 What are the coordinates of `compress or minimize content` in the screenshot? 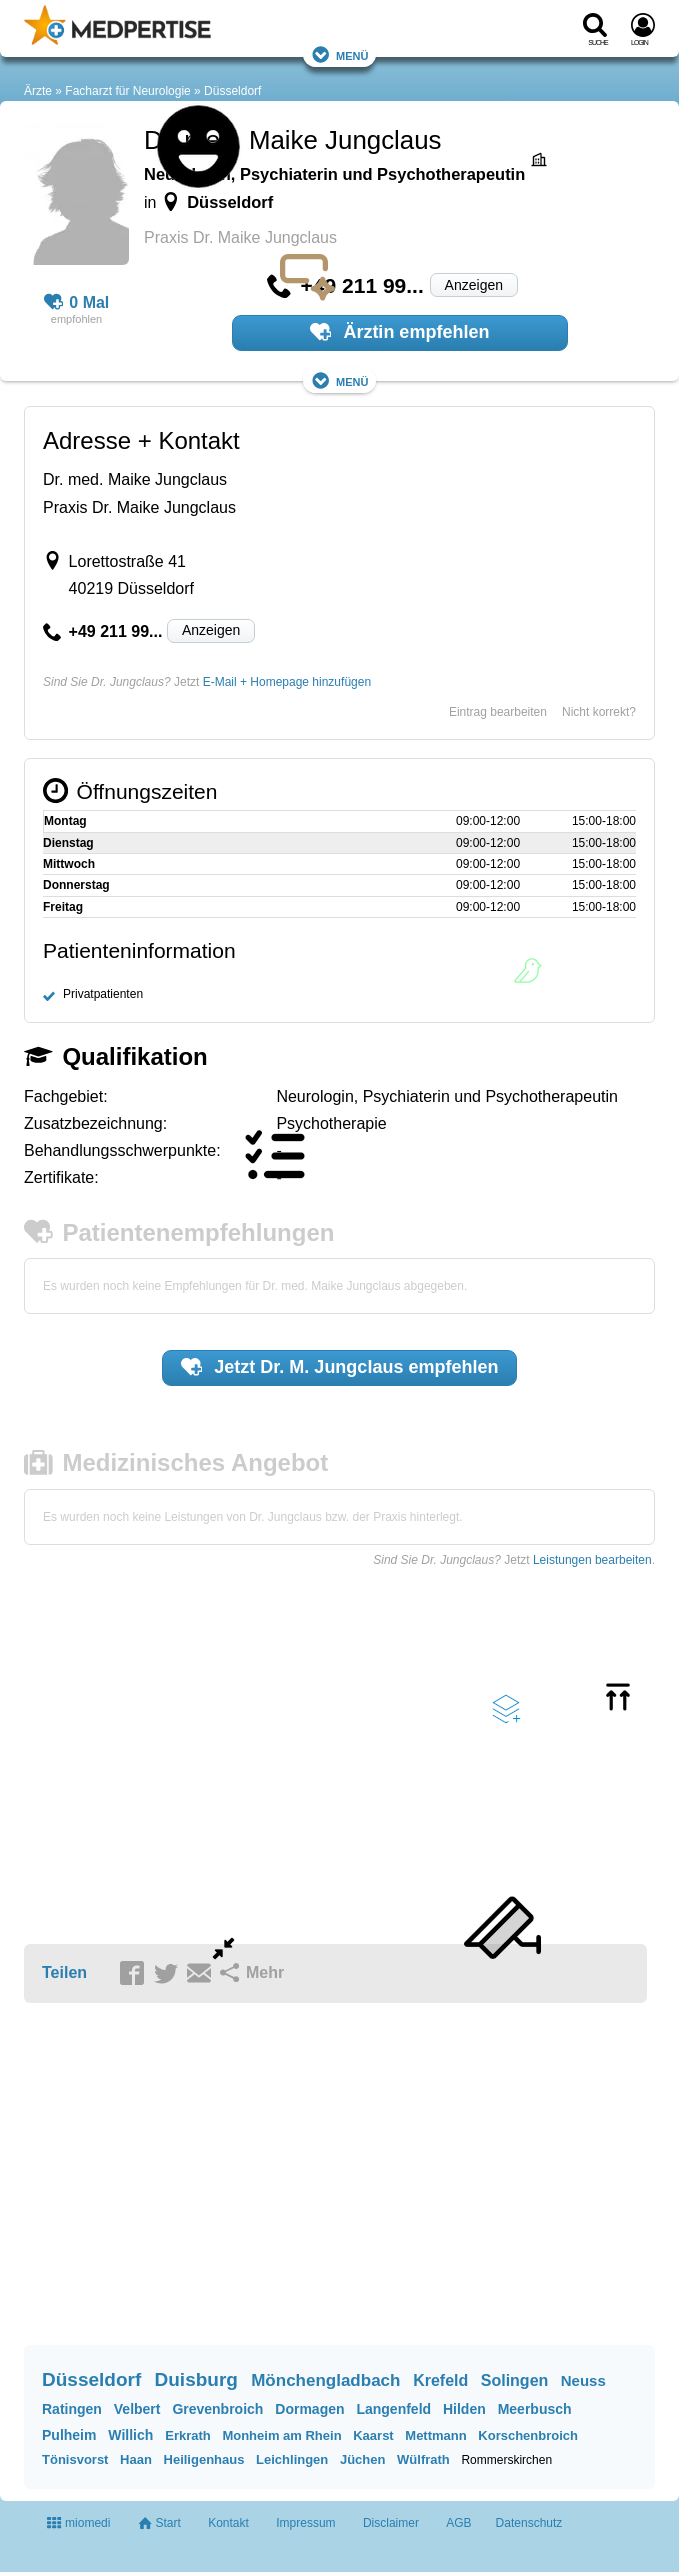 It's located at (223, 1948).